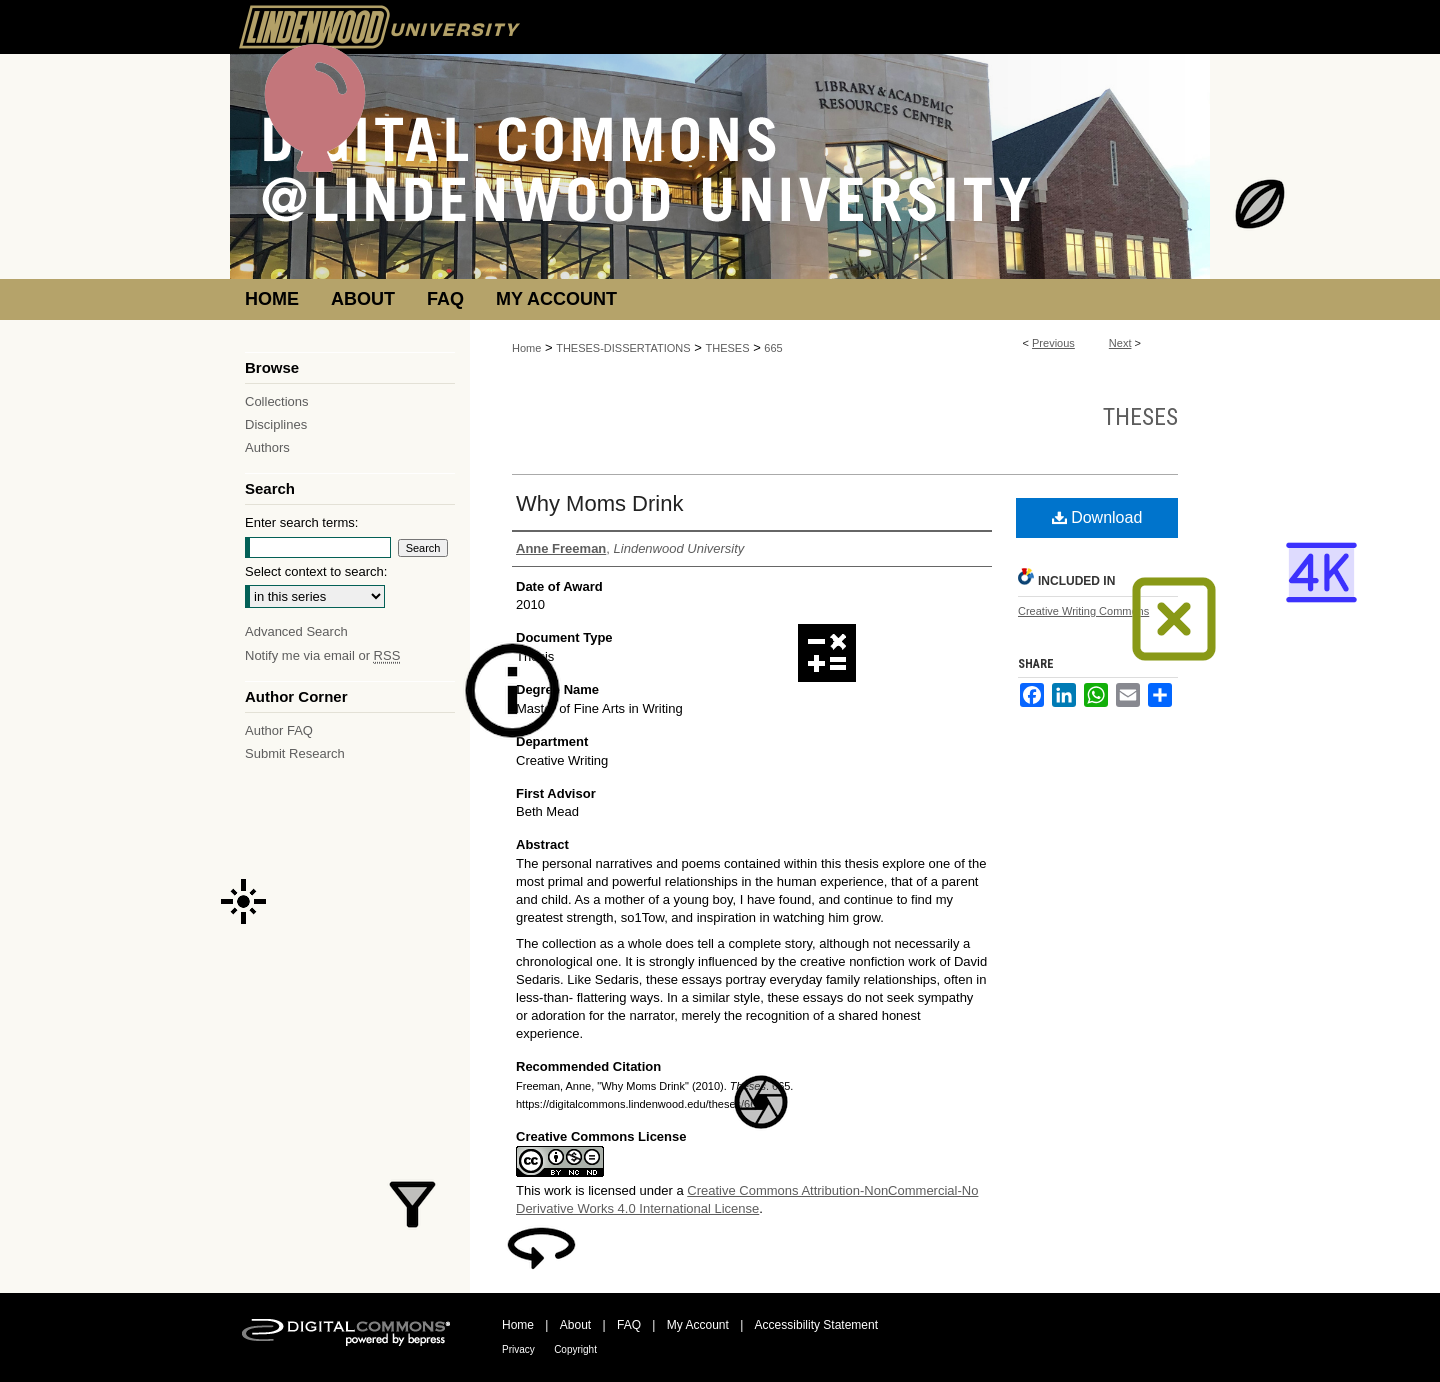 This screenshot has width=1440, height=1382. Describe the element at coordinates (243, 901) in the screenshot. I see `add a lens flare effect to an image` at that location.